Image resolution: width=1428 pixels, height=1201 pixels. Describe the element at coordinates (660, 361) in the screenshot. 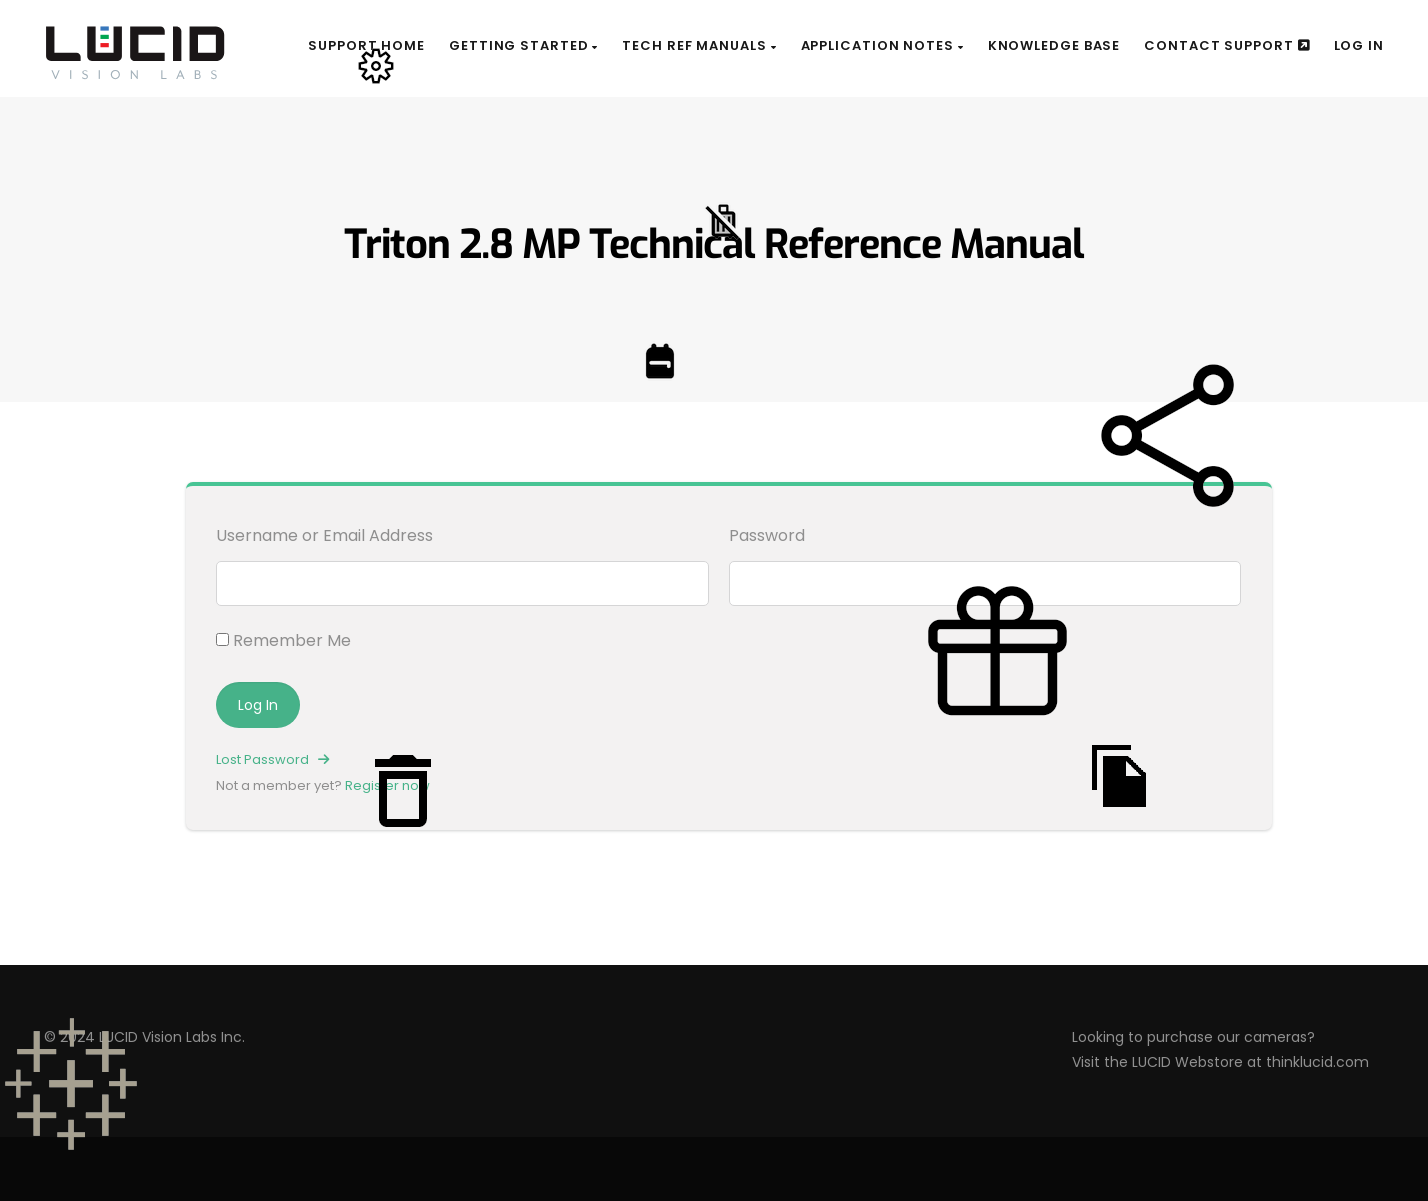

I see `access your backpack or bag inventory` at that location.